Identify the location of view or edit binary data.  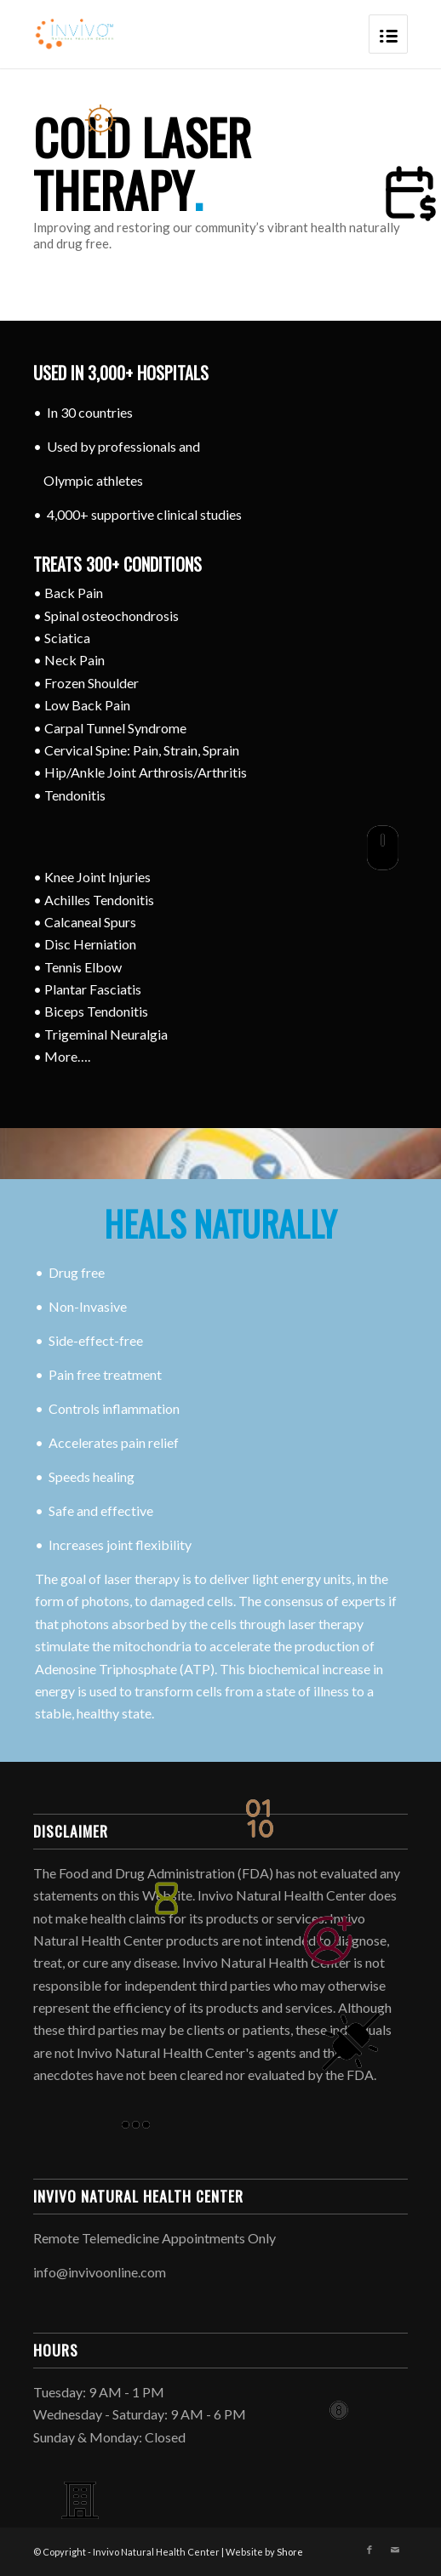
(259, 1818).